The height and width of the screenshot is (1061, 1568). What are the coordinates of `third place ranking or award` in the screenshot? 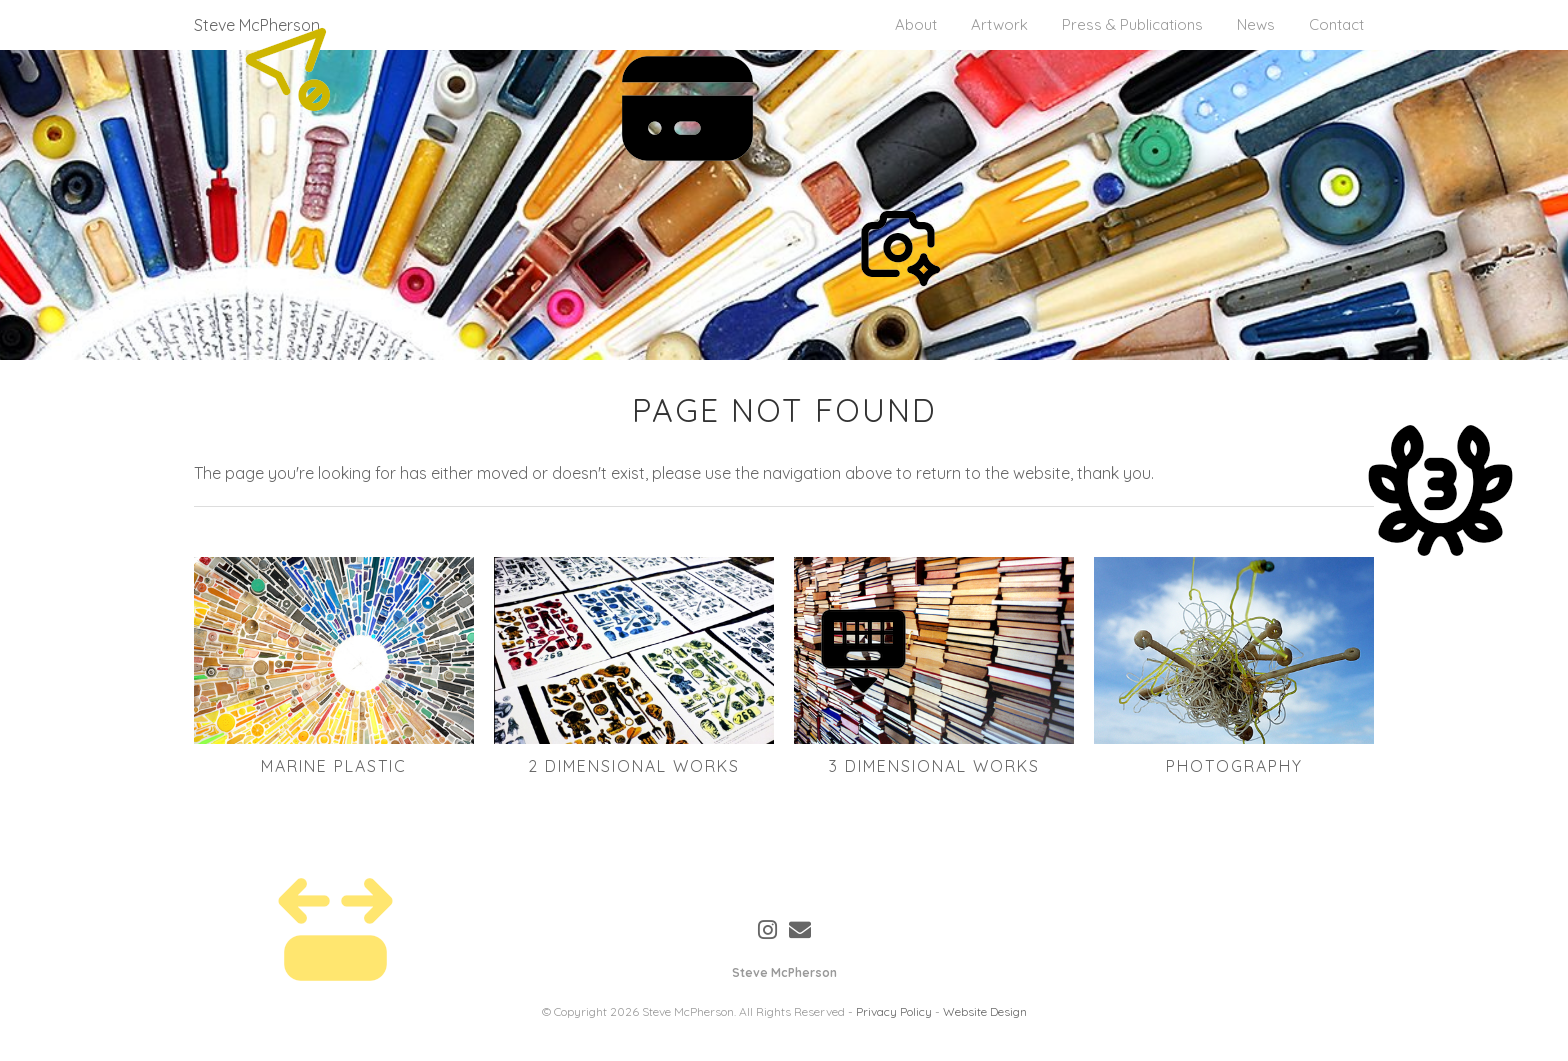 It's located at (1440, 490).